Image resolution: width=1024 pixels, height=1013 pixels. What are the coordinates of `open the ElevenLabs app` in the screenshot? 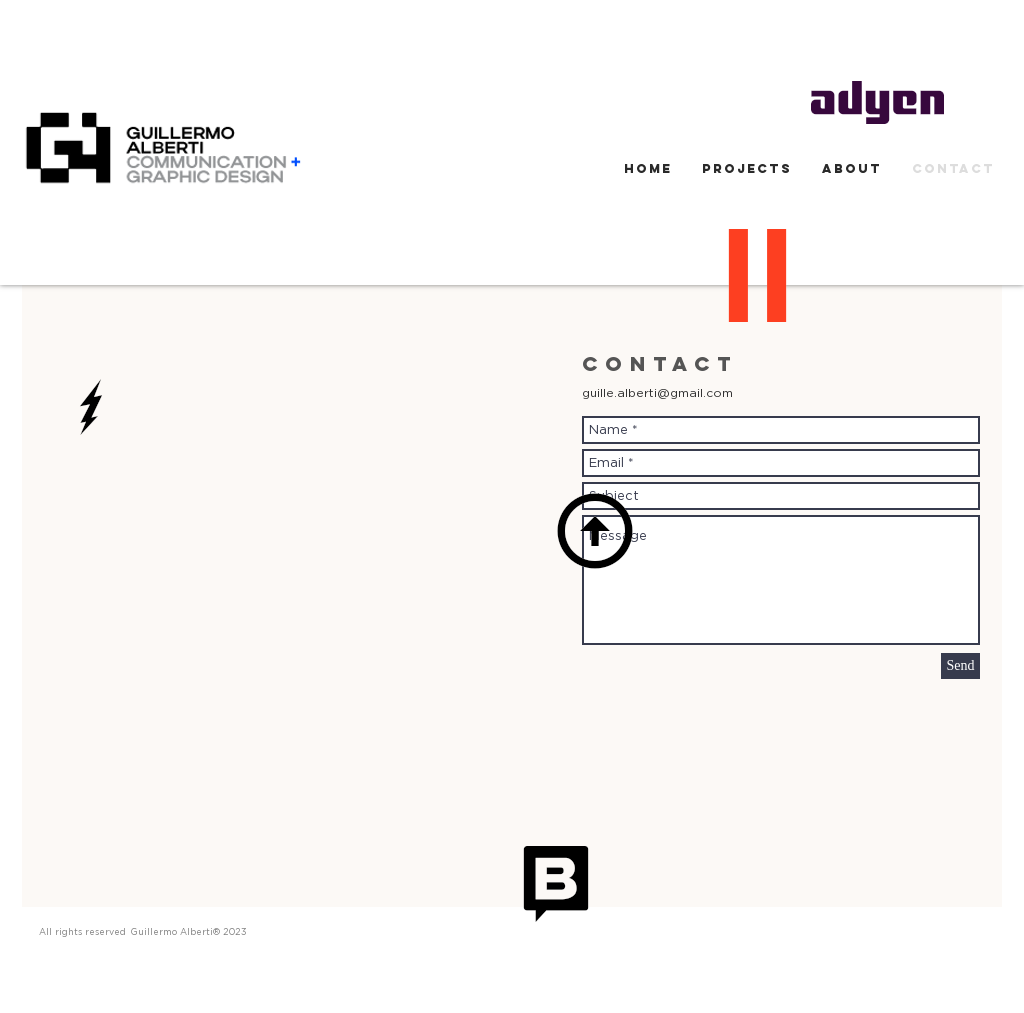 It's located at (757, 275).